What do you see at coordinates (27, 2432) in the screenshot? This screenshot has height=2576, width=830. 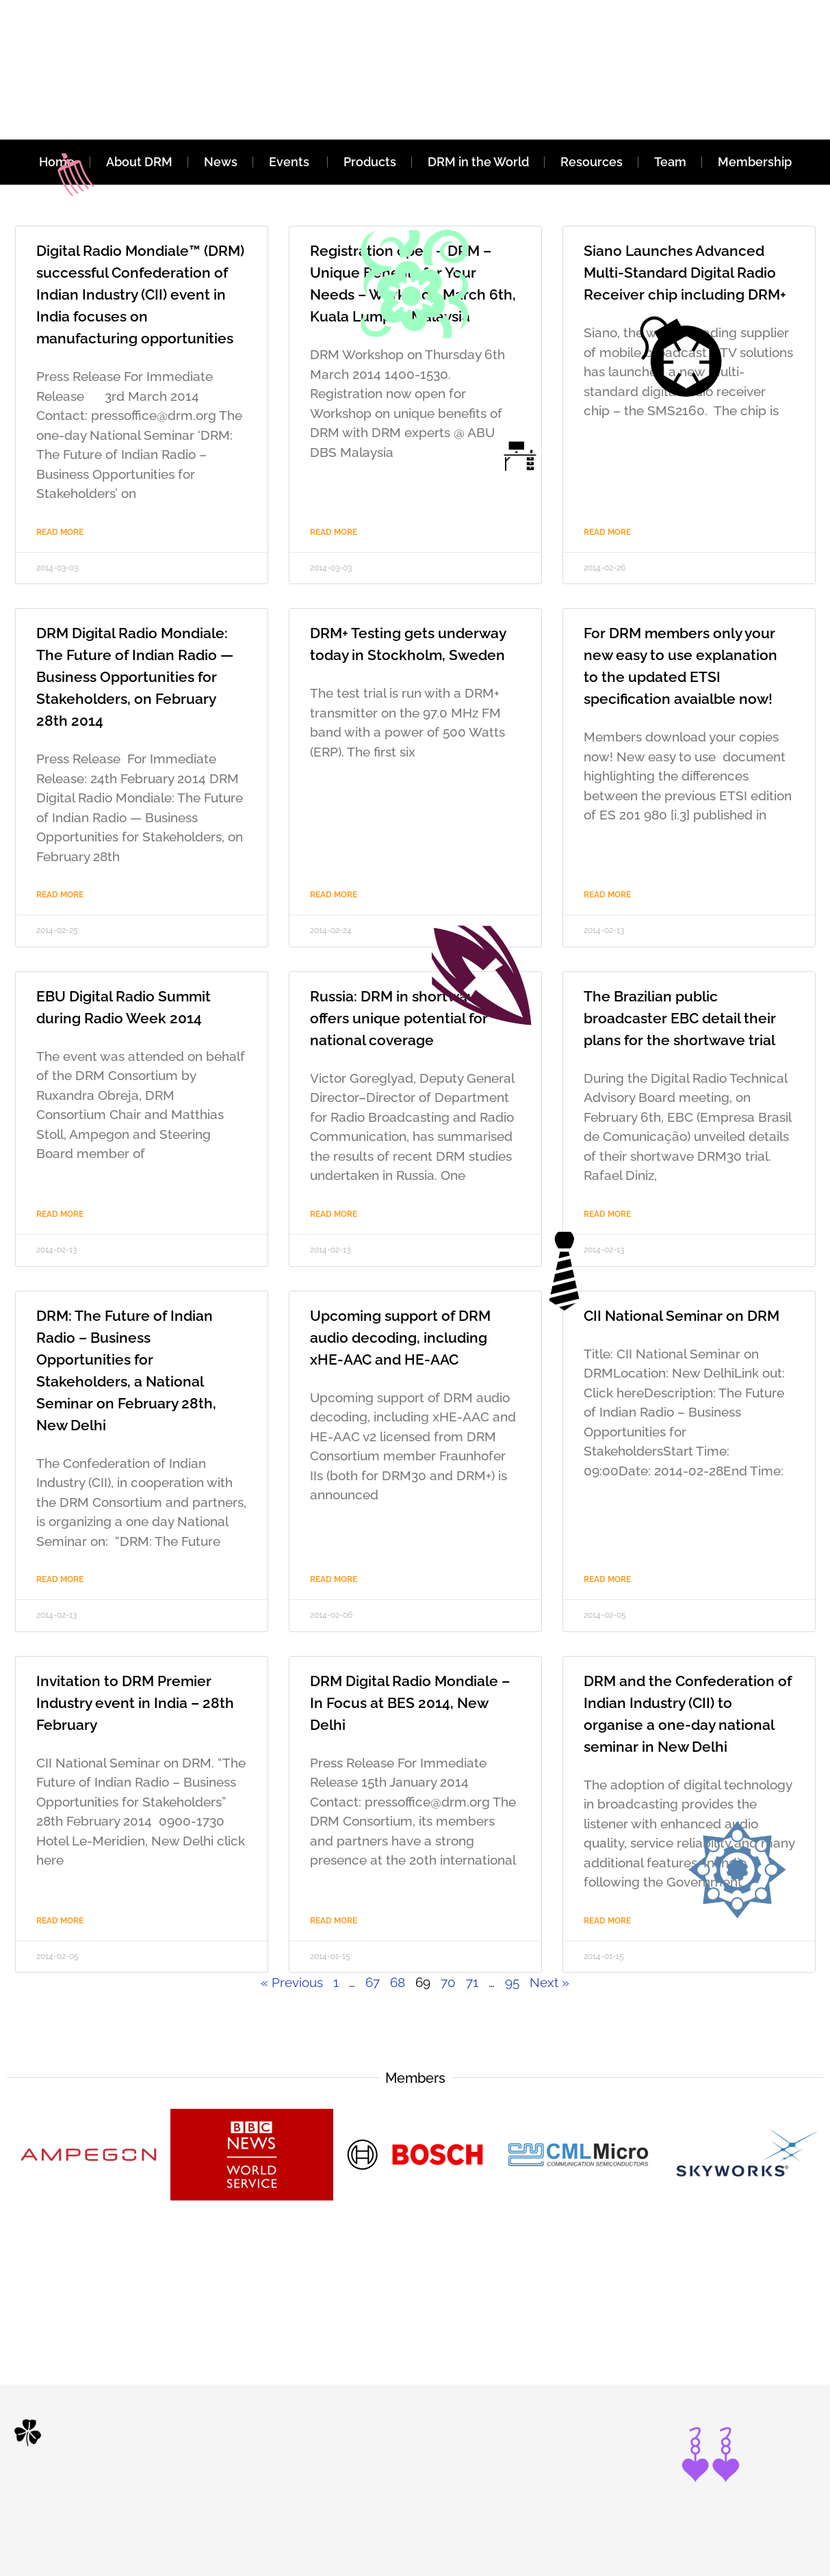 I see `indicates Irish or St. Patrick's Day themed content` at bounding box center [27, 2432].